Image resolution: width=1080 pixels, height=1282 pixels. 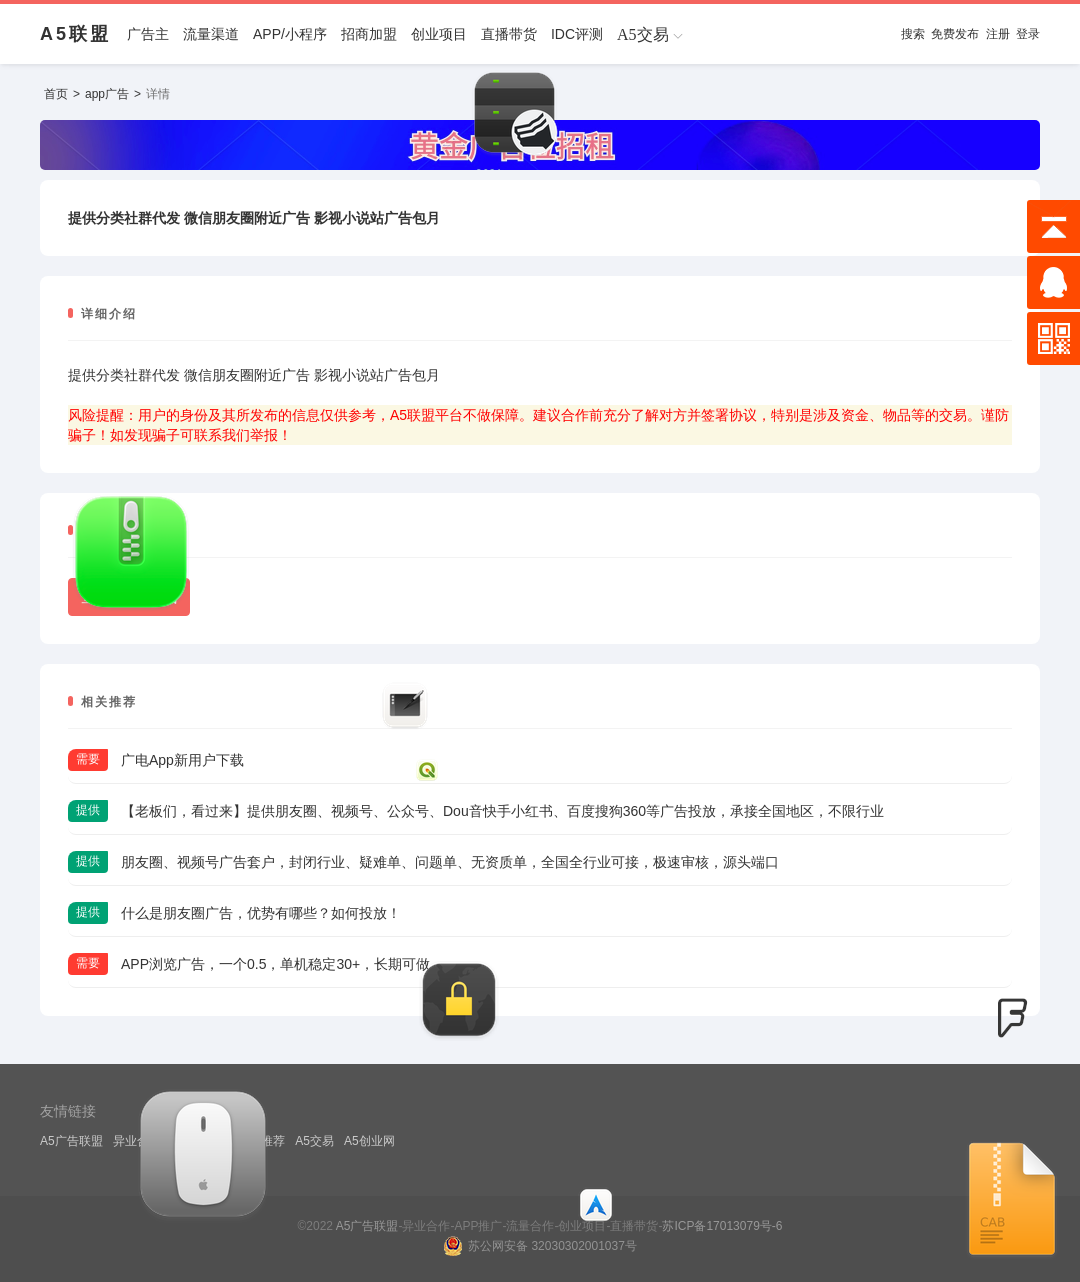 I want to click on access ssl/tls security settings for web browser, so click(x=459, y=1001).